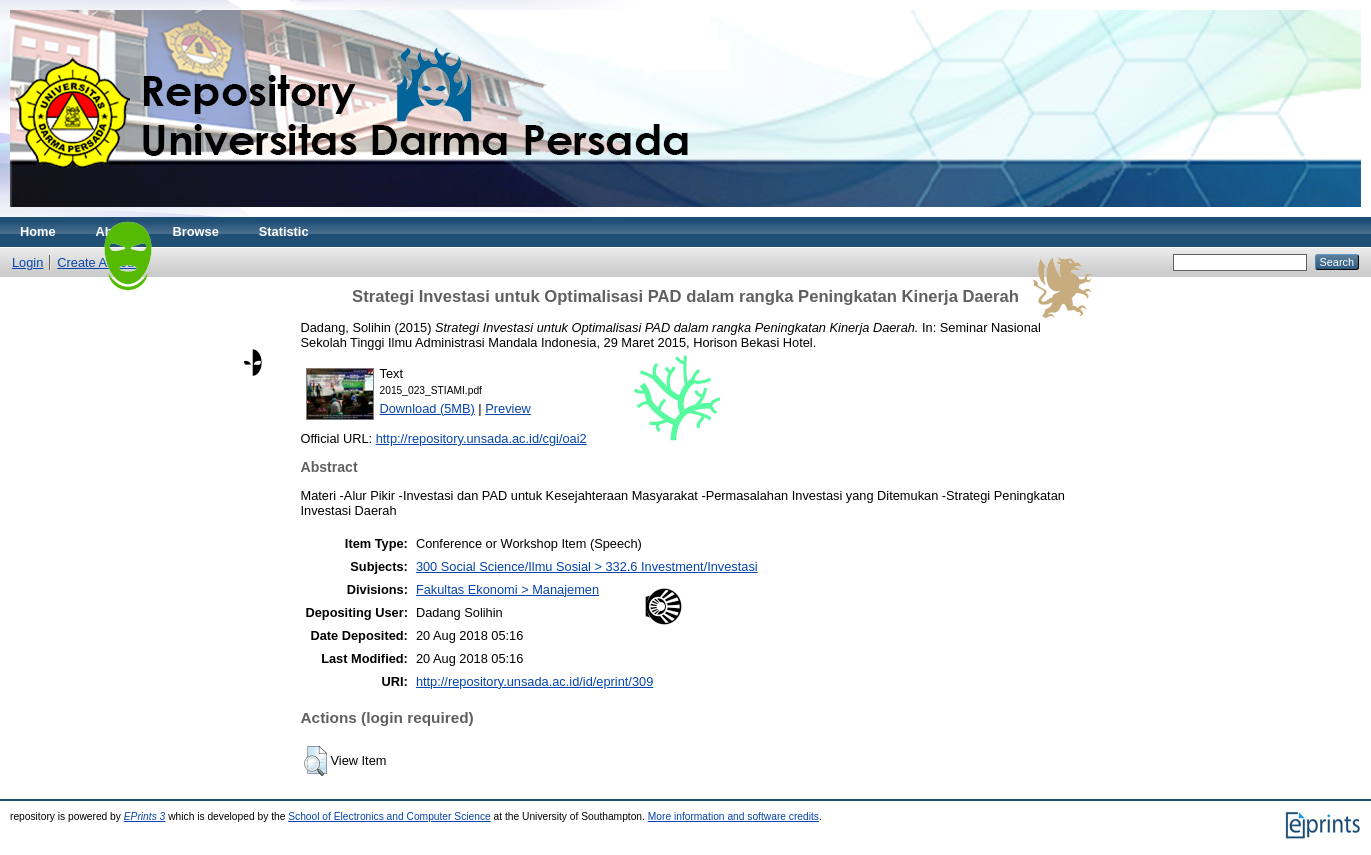 The width and height of the screenshot is (1371, 855). What do you see at coordinates (1062, 287) in the screenshot?
I see `fantasy game faction or guild emblem` at bounding box center [1062, 287].